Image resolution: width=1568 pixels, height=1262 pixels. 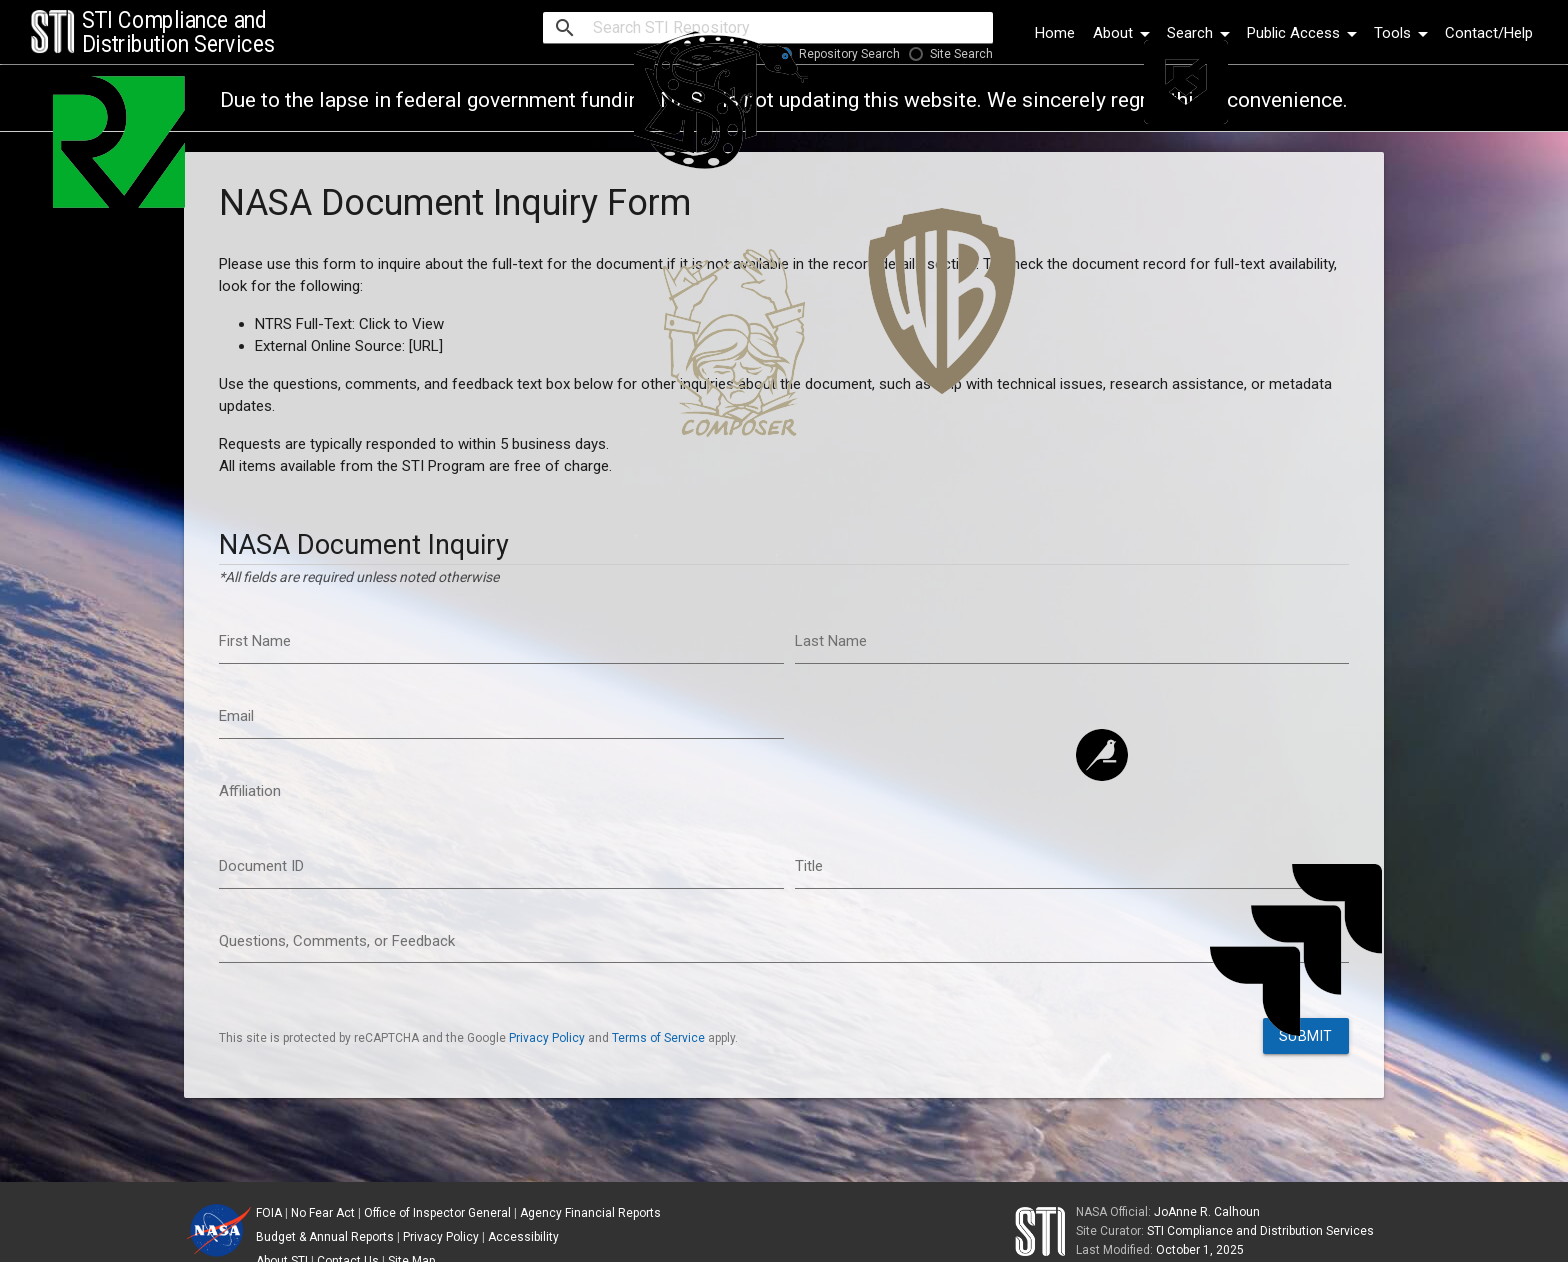 What do you see at coordinates (942, 301) in the screenshot?
I see `warner bros. official logo` at bounding box center [942, 301].